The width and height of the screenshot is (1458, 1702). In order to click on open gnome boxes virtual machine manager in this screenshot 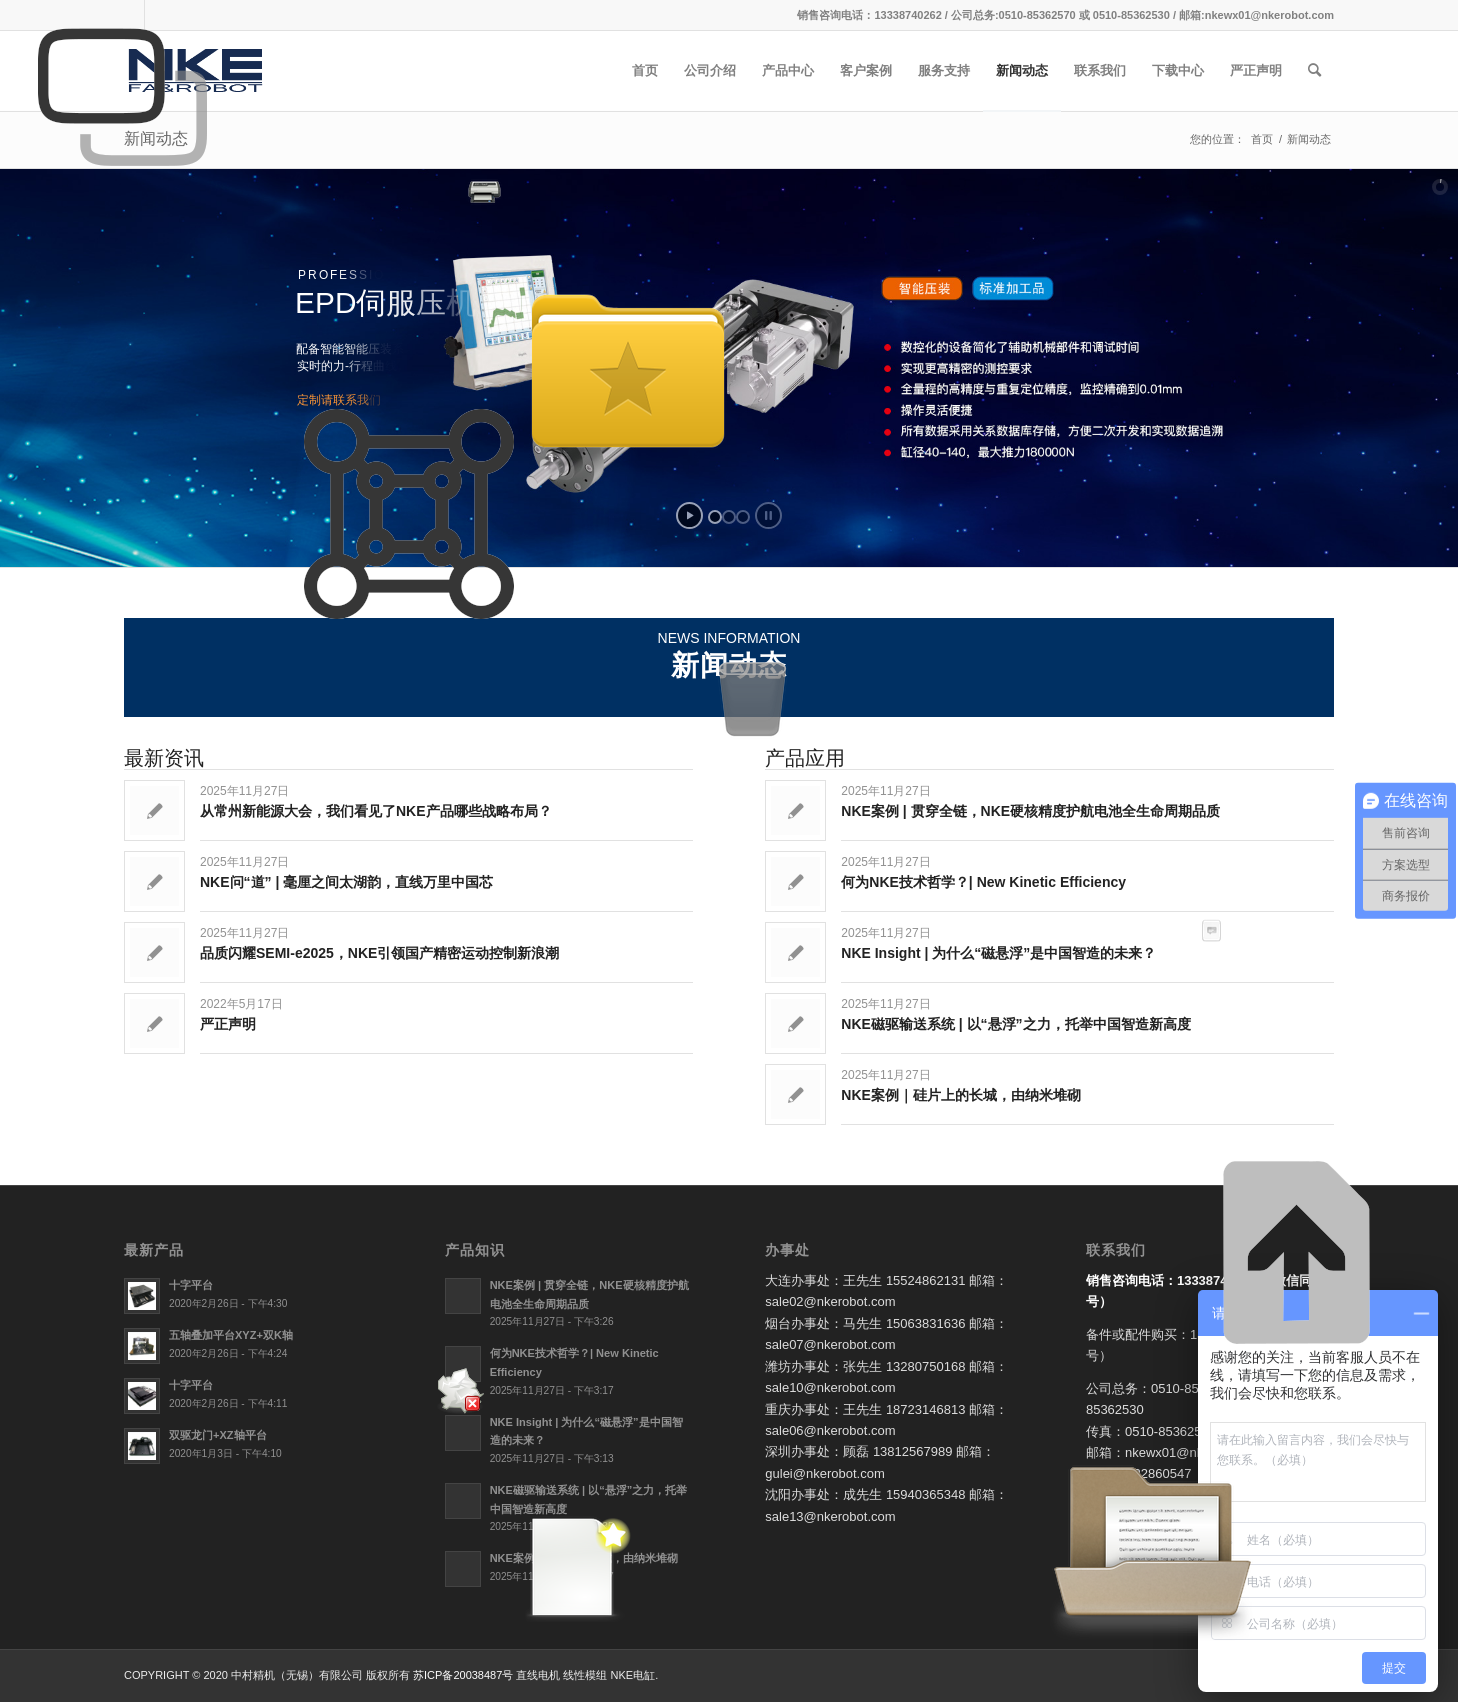, I will do `click(409, 514)`.